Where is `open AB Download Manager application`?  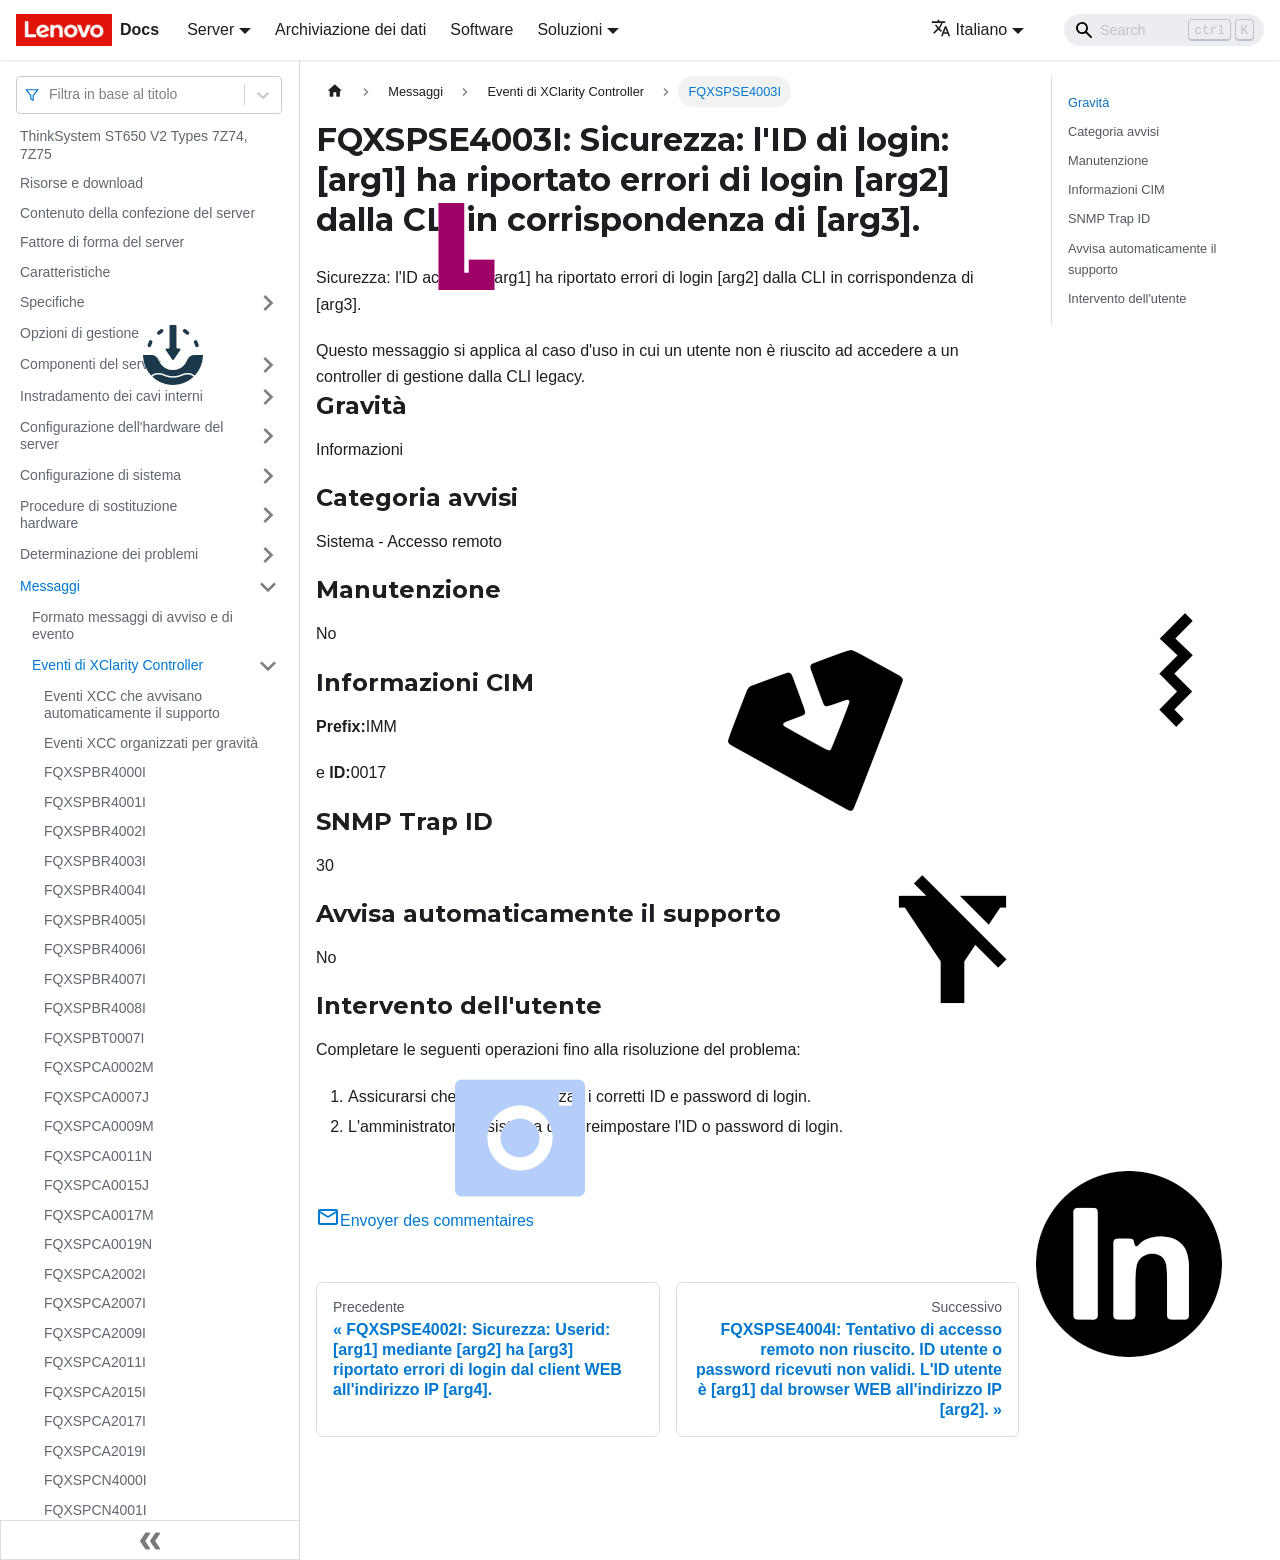 open AB Download Manager application is located at coordinates (173, 355).